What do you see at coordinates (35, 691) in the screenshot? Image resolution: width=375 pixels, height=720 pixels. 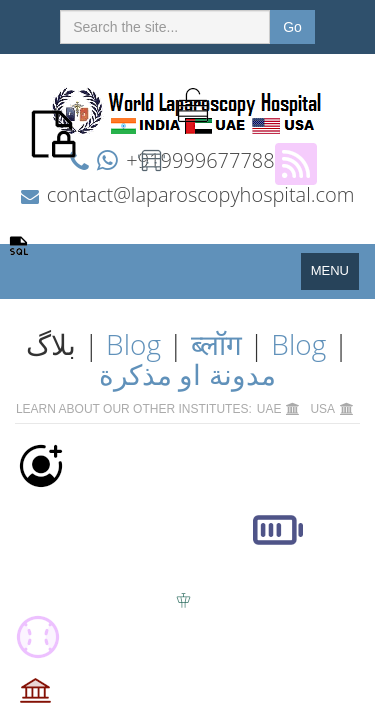 I see `access banking or financial services` at bounding box center [35, 691].